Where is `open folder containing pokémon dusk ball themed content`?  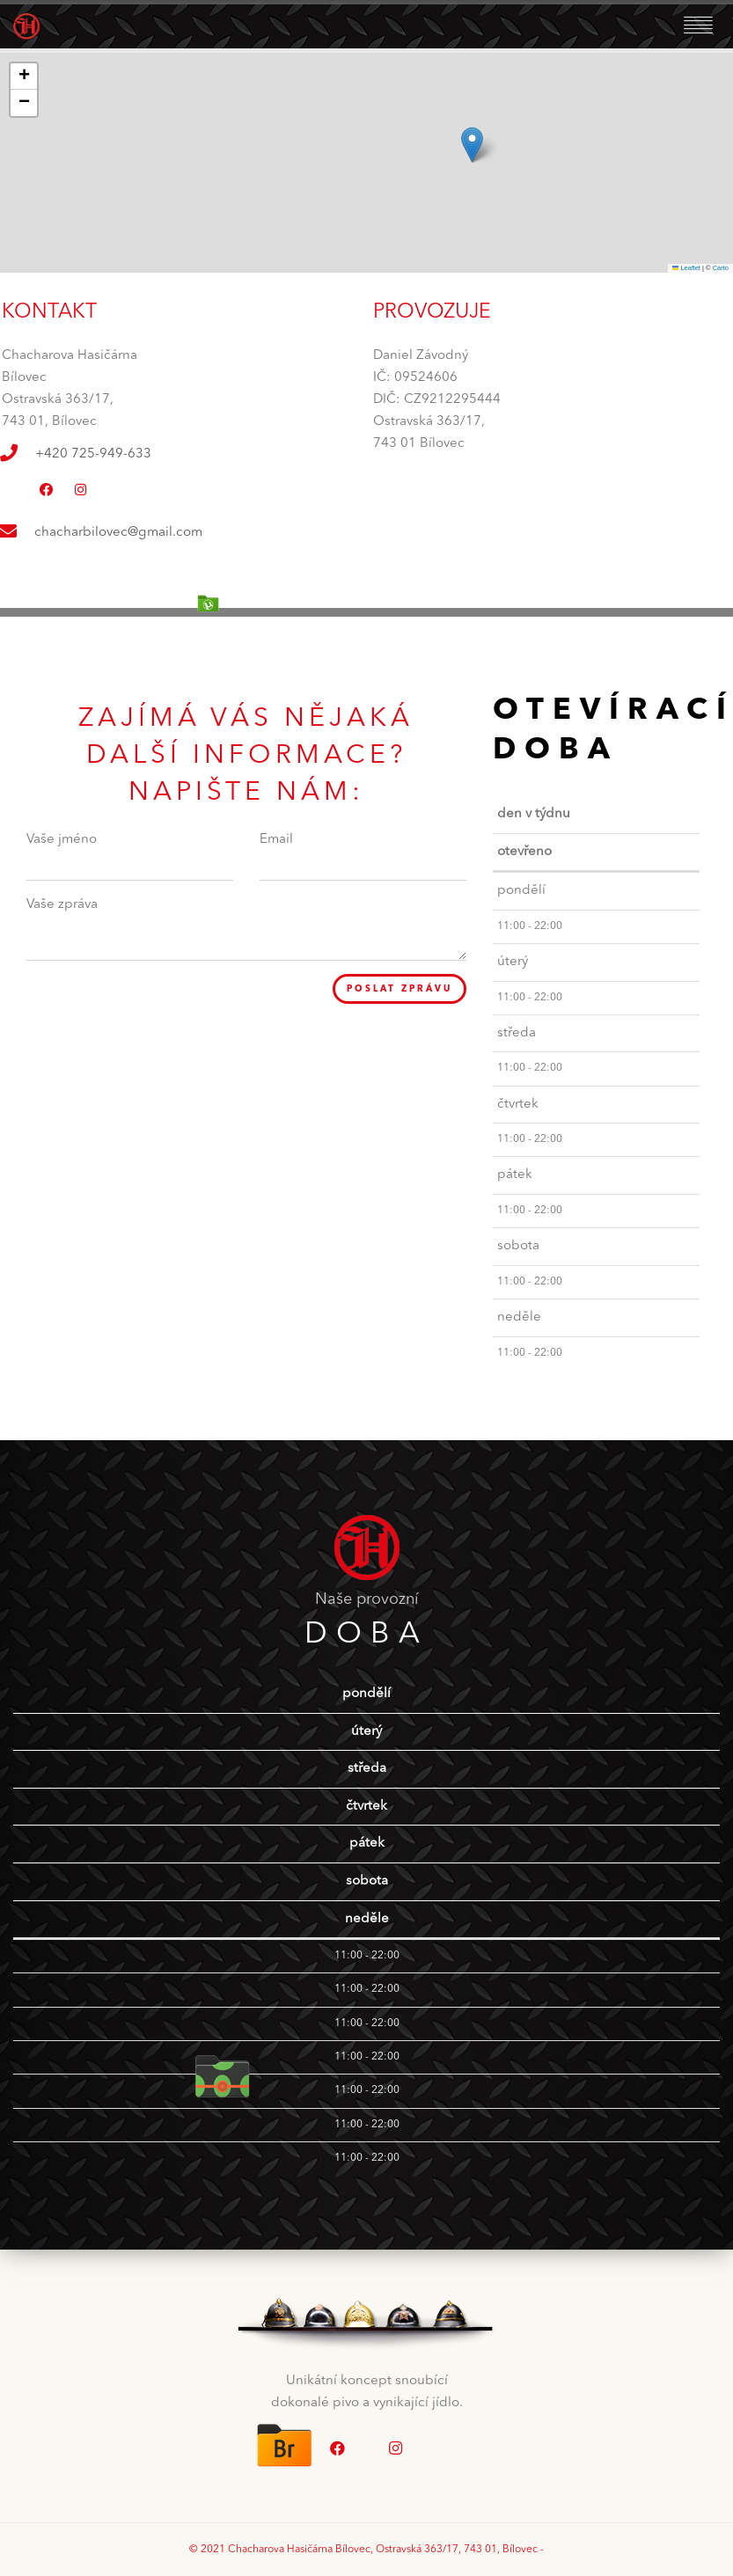 open folder containing pokémon dusk ball themed content is located at coordinates (222, 2077).